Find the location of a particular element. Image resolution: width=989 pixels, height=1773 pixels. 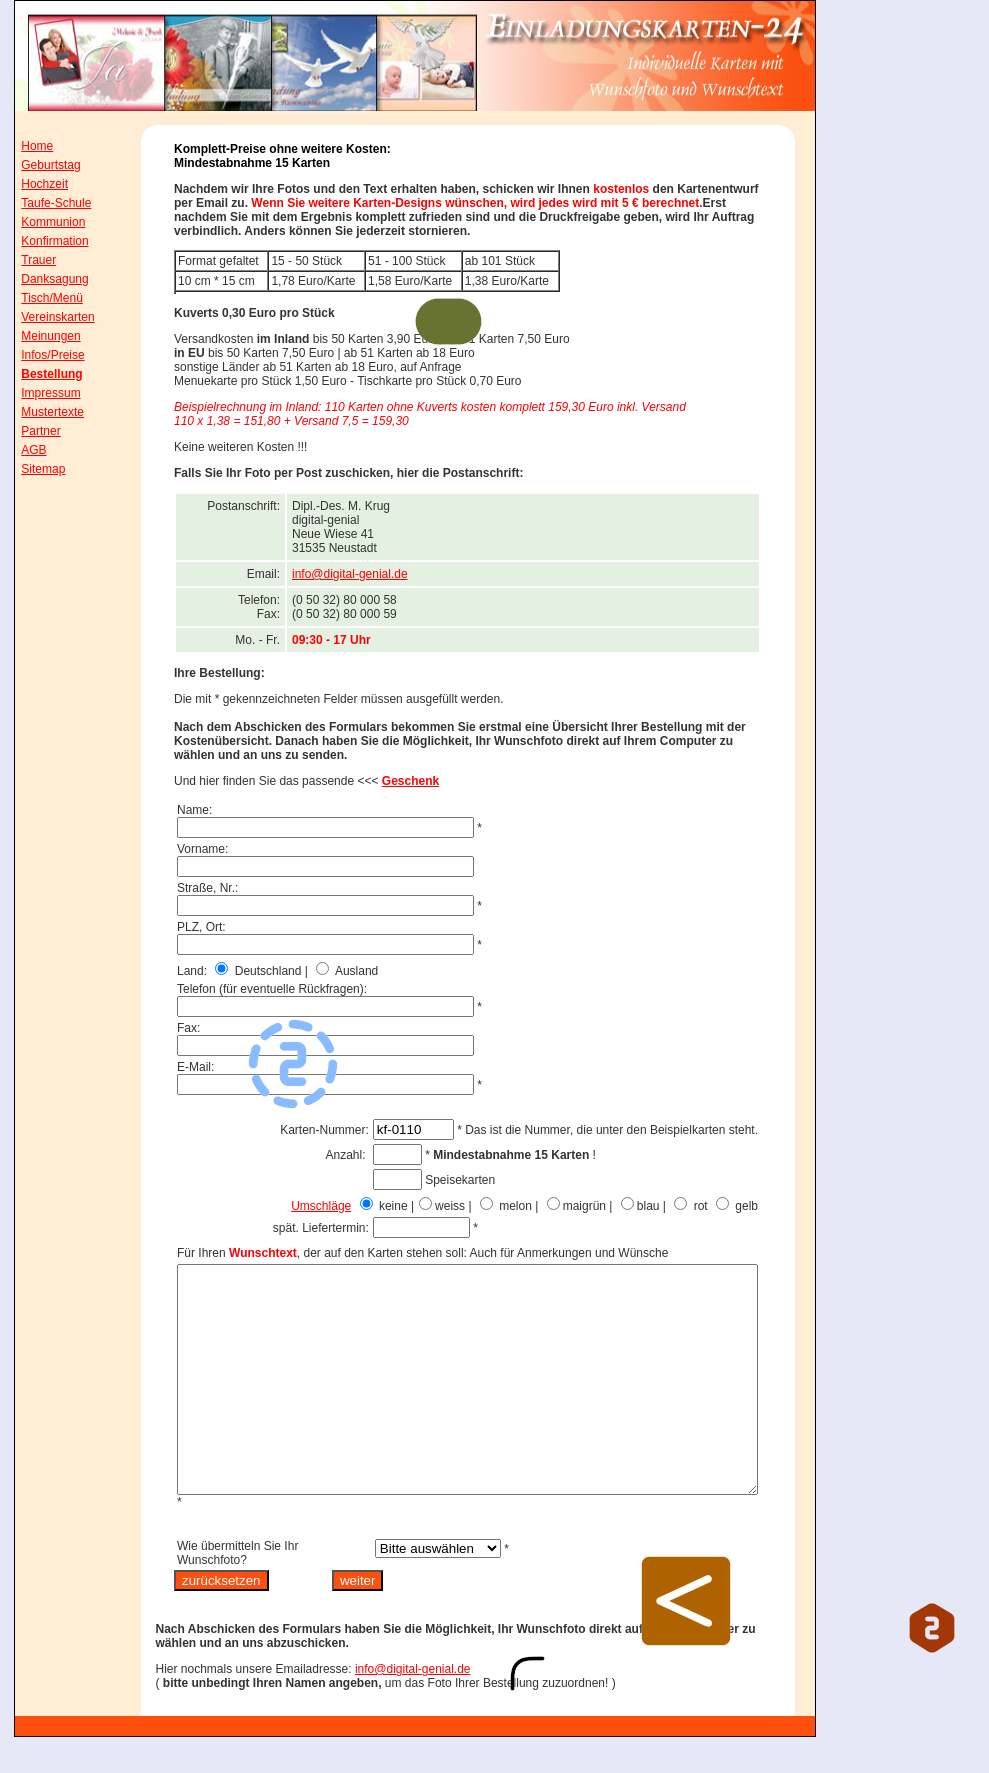

apply iOS-style rounded corner to element is located at coordinates (527, 1673).